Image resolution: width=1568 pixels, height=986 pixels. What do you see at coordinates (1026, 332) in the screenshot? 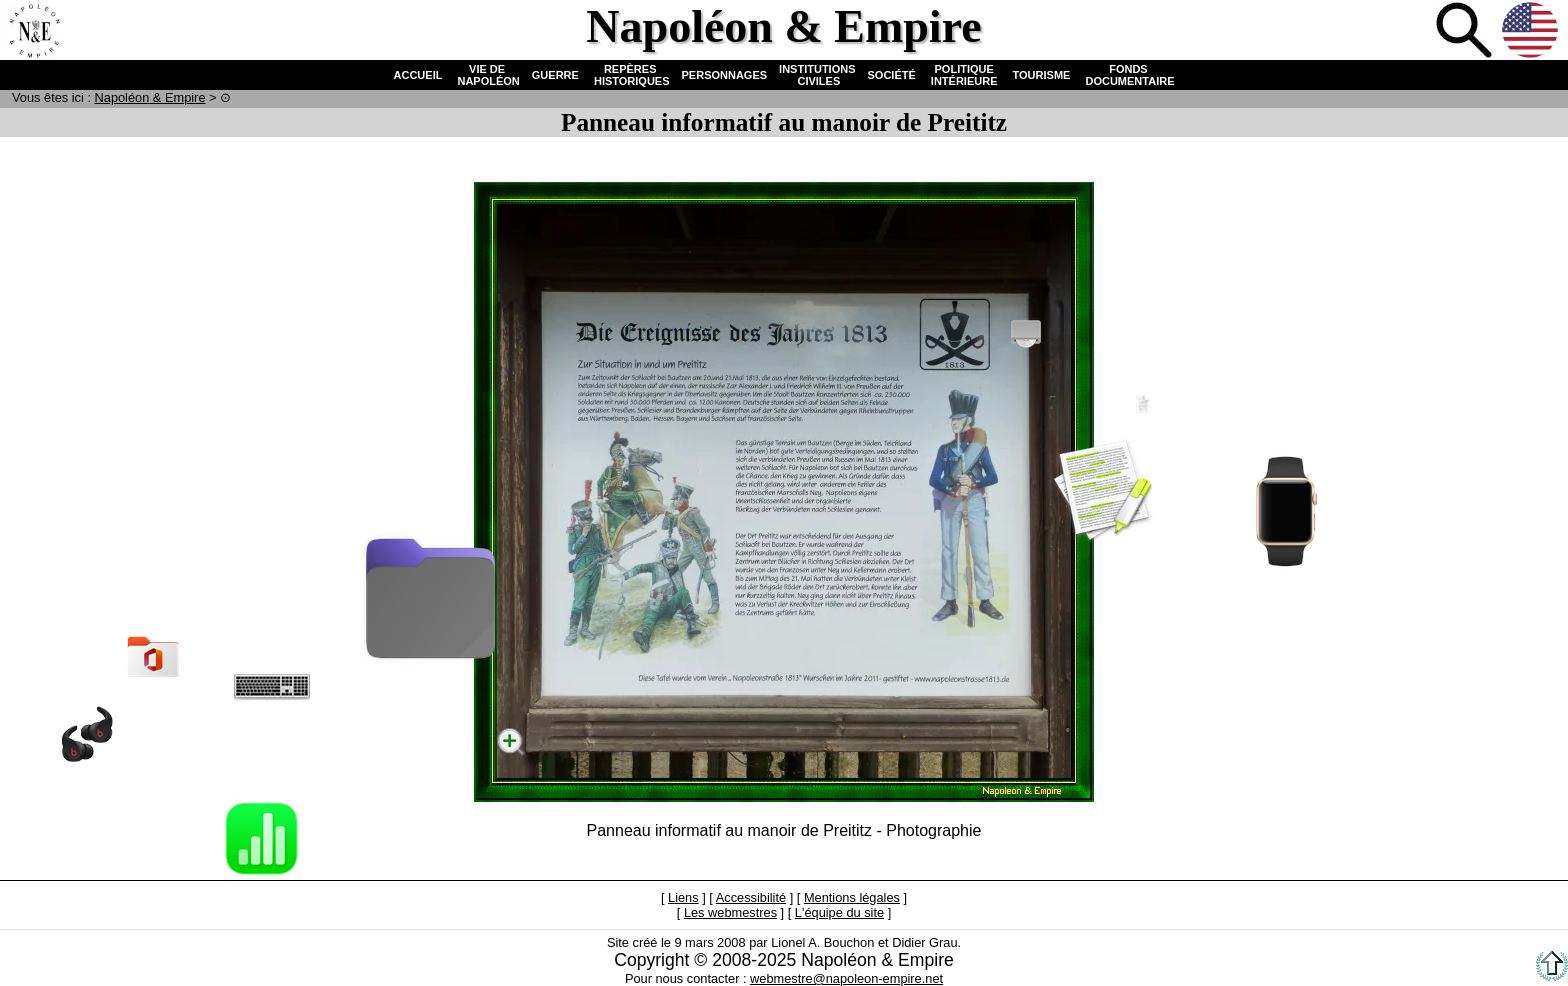
I see `access optical drive or CD/DVD reader` at bounding box center [1026, 332].